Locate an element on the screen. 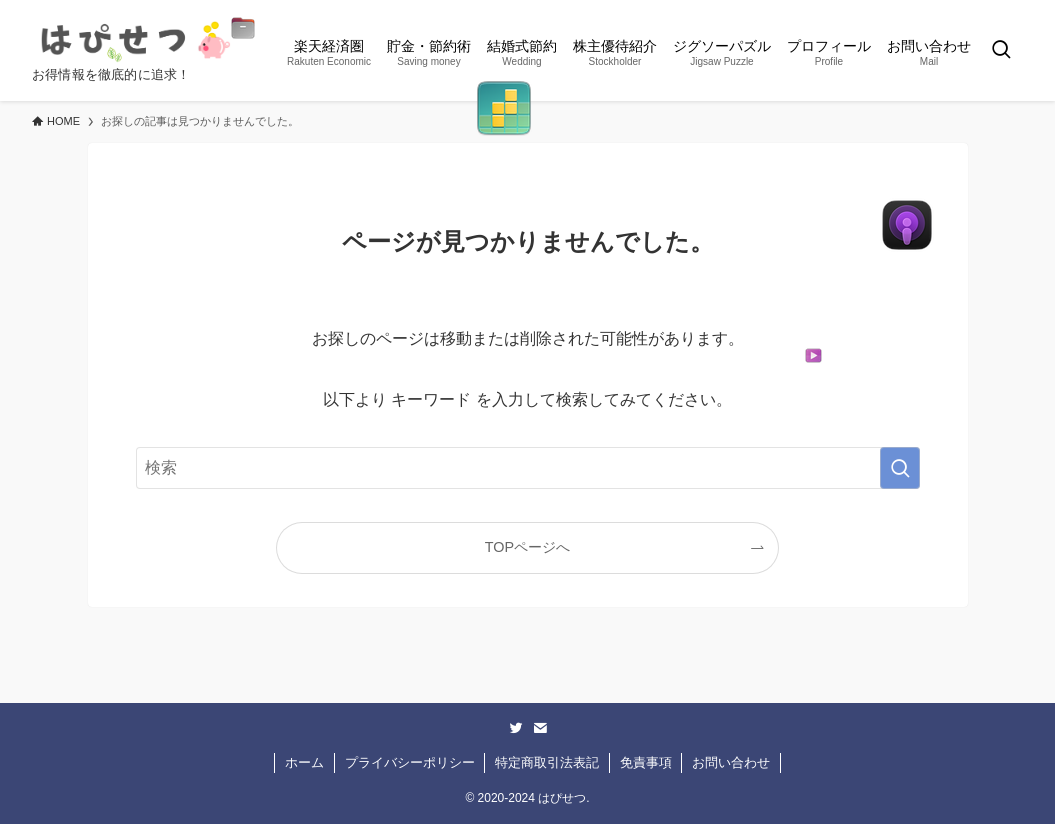 Image resolution: width=1055 pixels, height=824 pixels. open totem media player is located at coordinates (813, 355).